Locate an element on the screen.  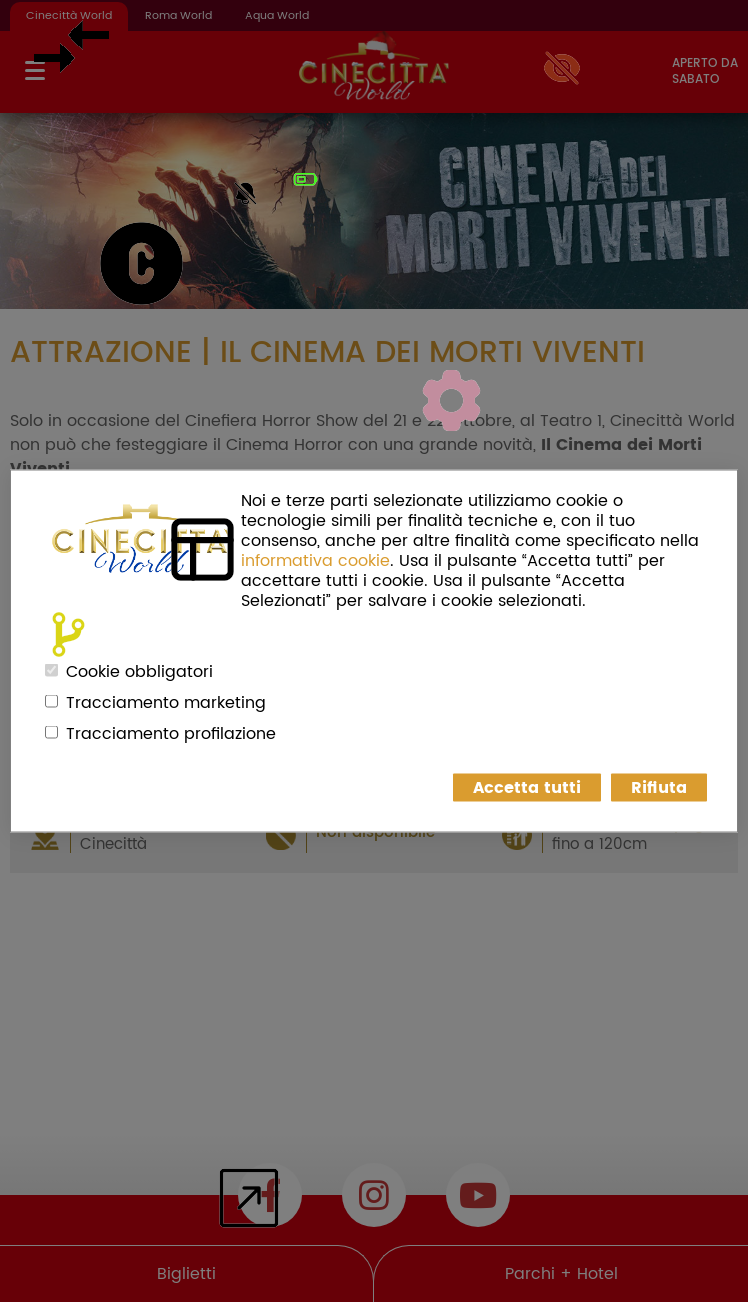
mute notifications is located at coordinates (245, 193).